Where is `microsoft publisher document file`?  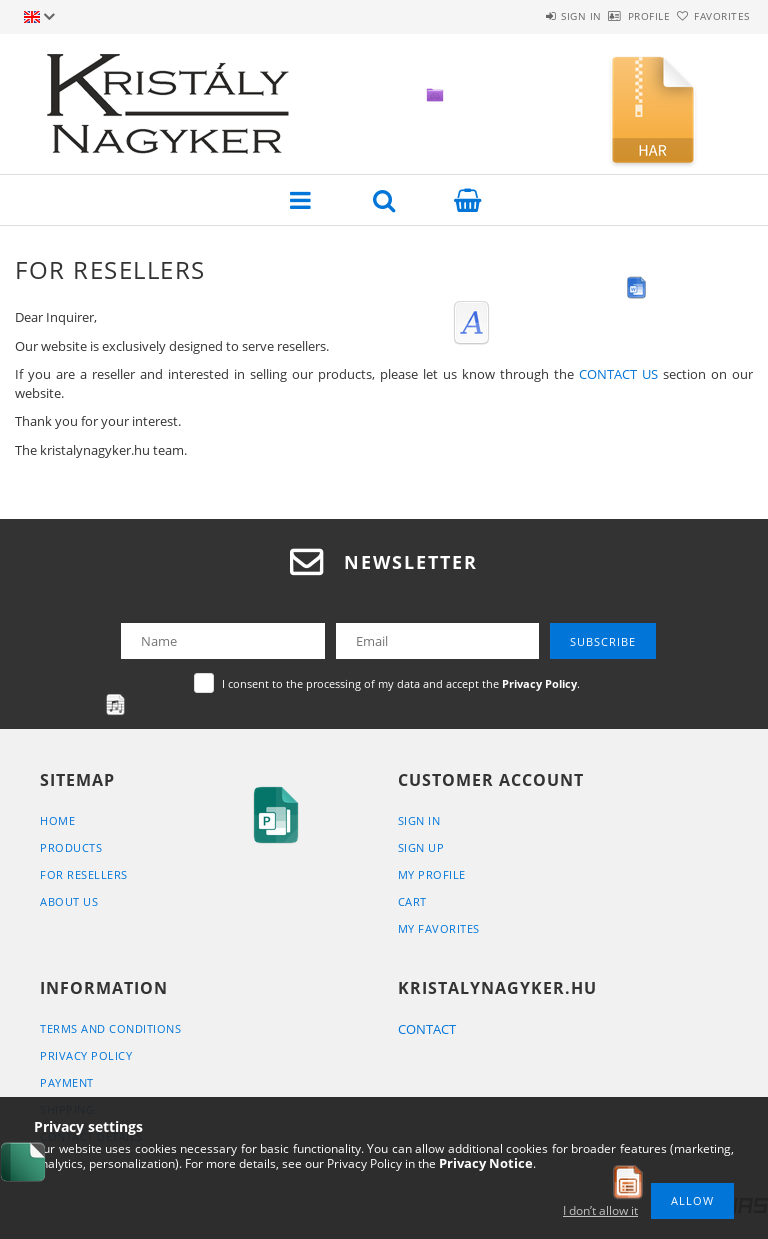
microsoft publisher document file is located at coordinates (276, 815).